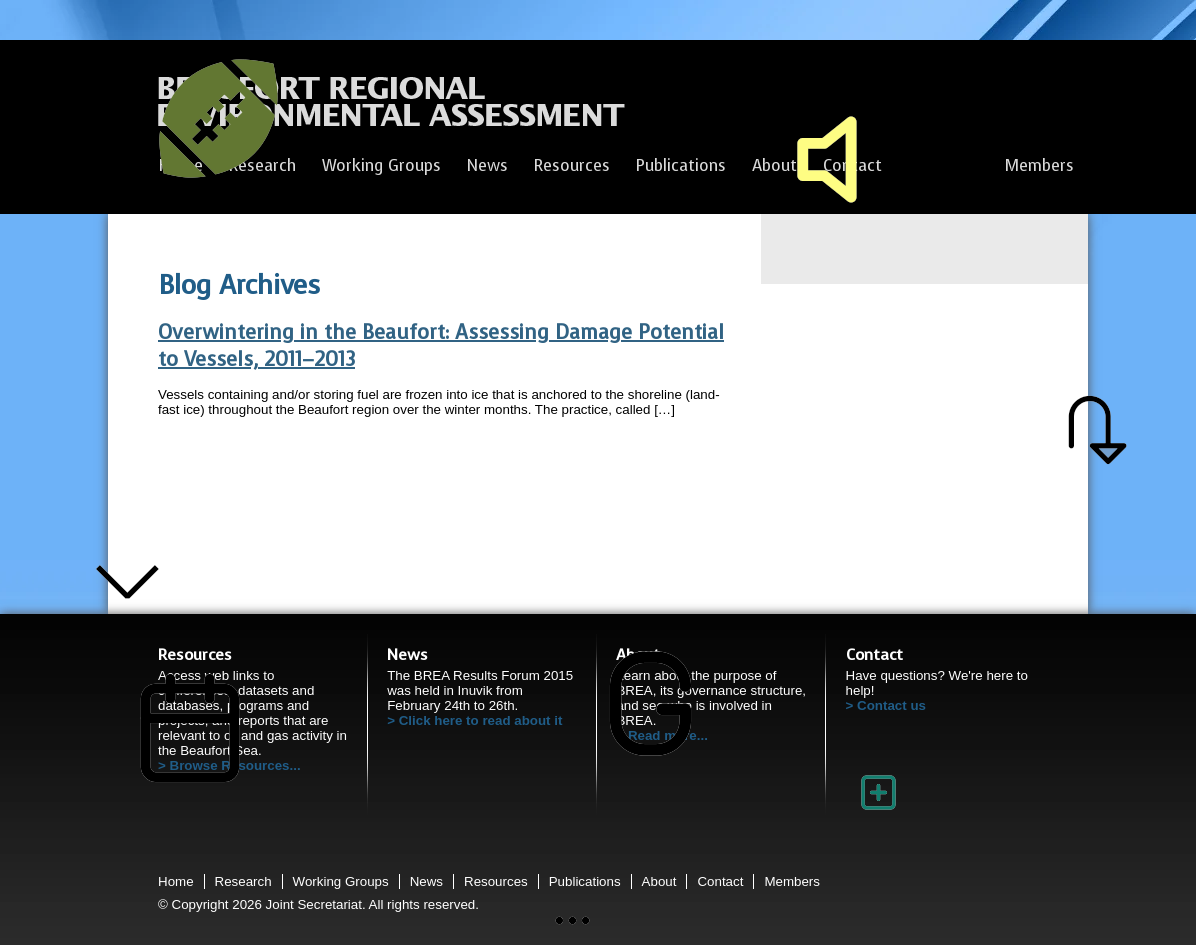 The width and height of the screenshot is (1196, 945). Describe the element at coordinates (856, 159) in the screenshot. I see `adjust volume settings` at that location.